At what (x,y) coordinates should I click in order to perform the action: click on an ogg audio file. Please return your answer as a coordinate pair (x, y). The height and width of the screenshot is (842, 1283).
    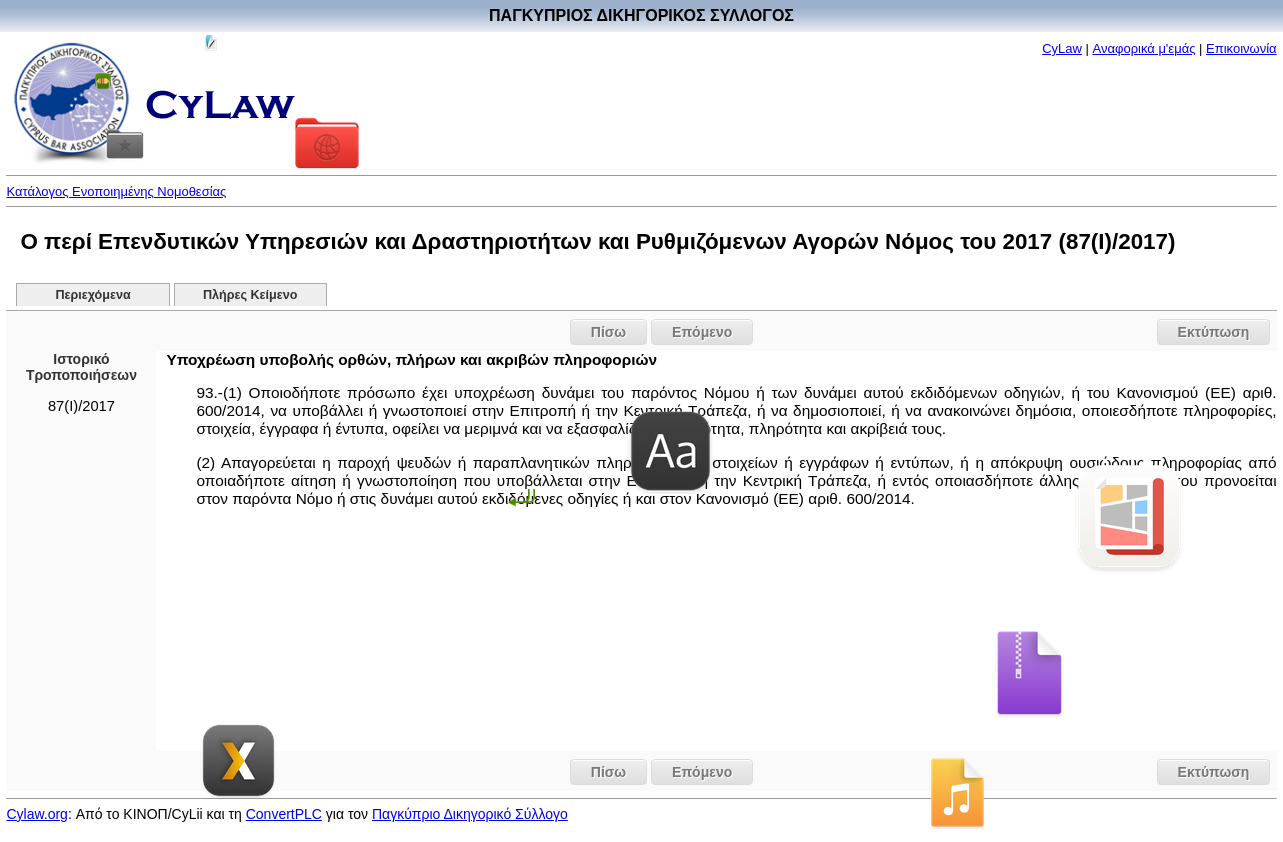
    Looking at the image, I should click on (957, 792).